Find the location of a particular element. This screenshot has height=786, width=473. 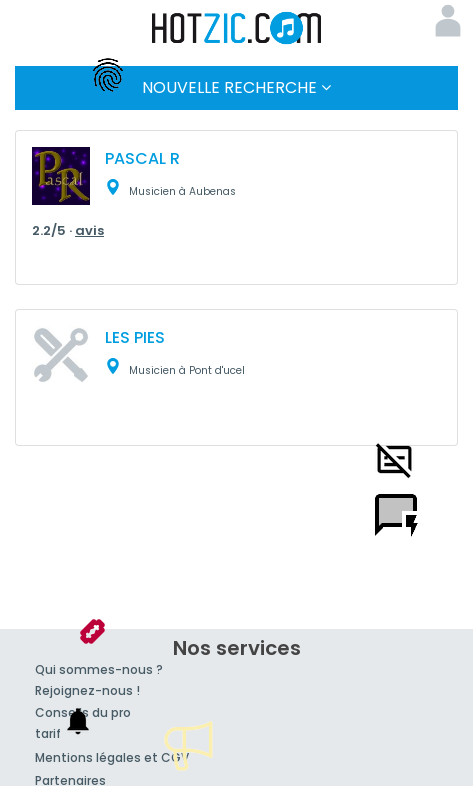

send a quick reply to a message is located at coordinates (396, 515).